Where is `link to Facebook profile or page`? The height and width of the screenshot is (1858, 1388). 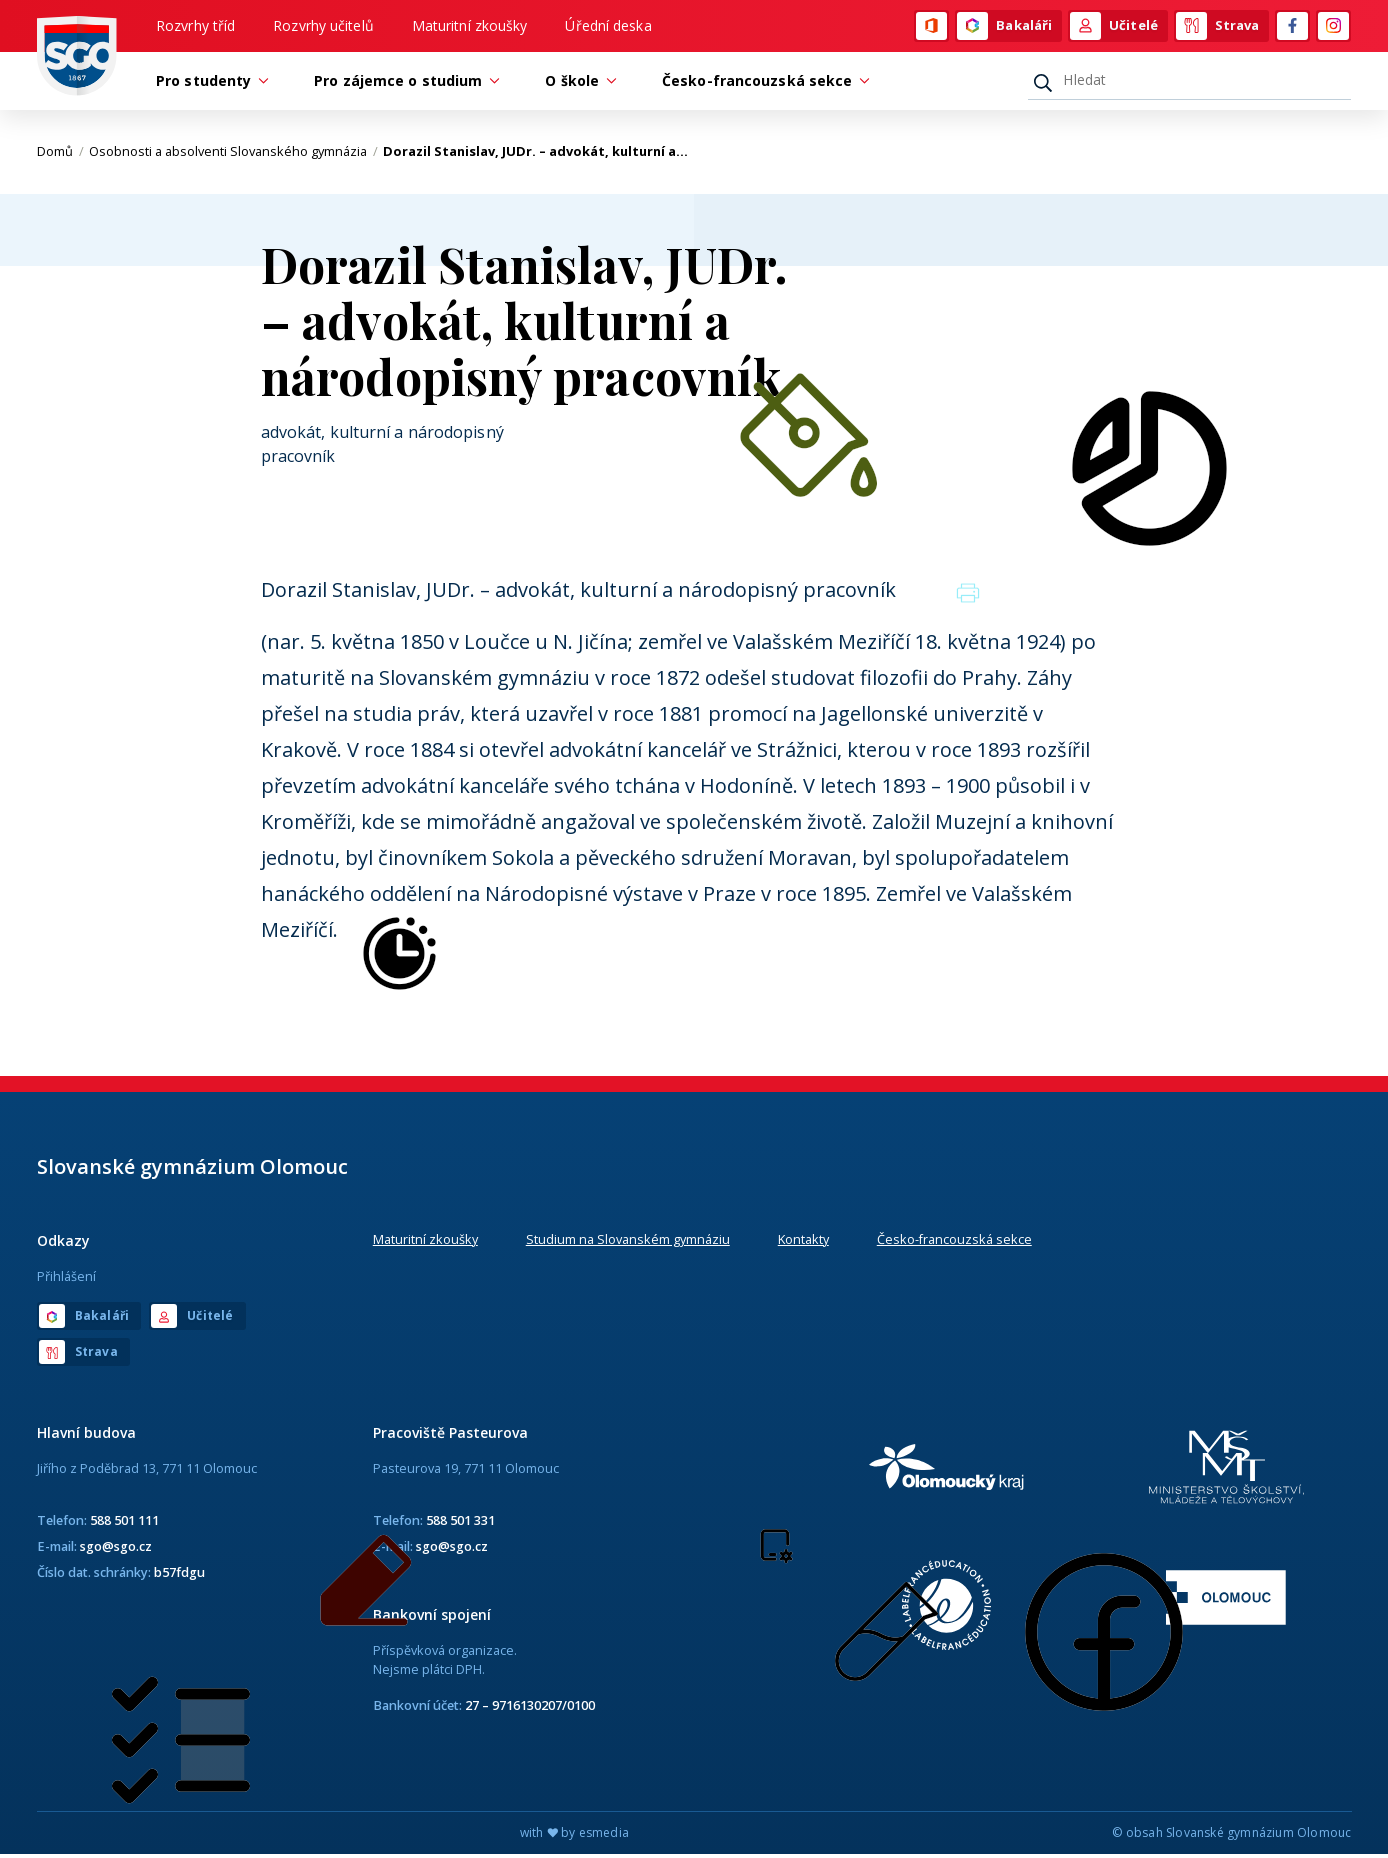 link to Facebook profile or page is located at coordinates (1104, 1632).